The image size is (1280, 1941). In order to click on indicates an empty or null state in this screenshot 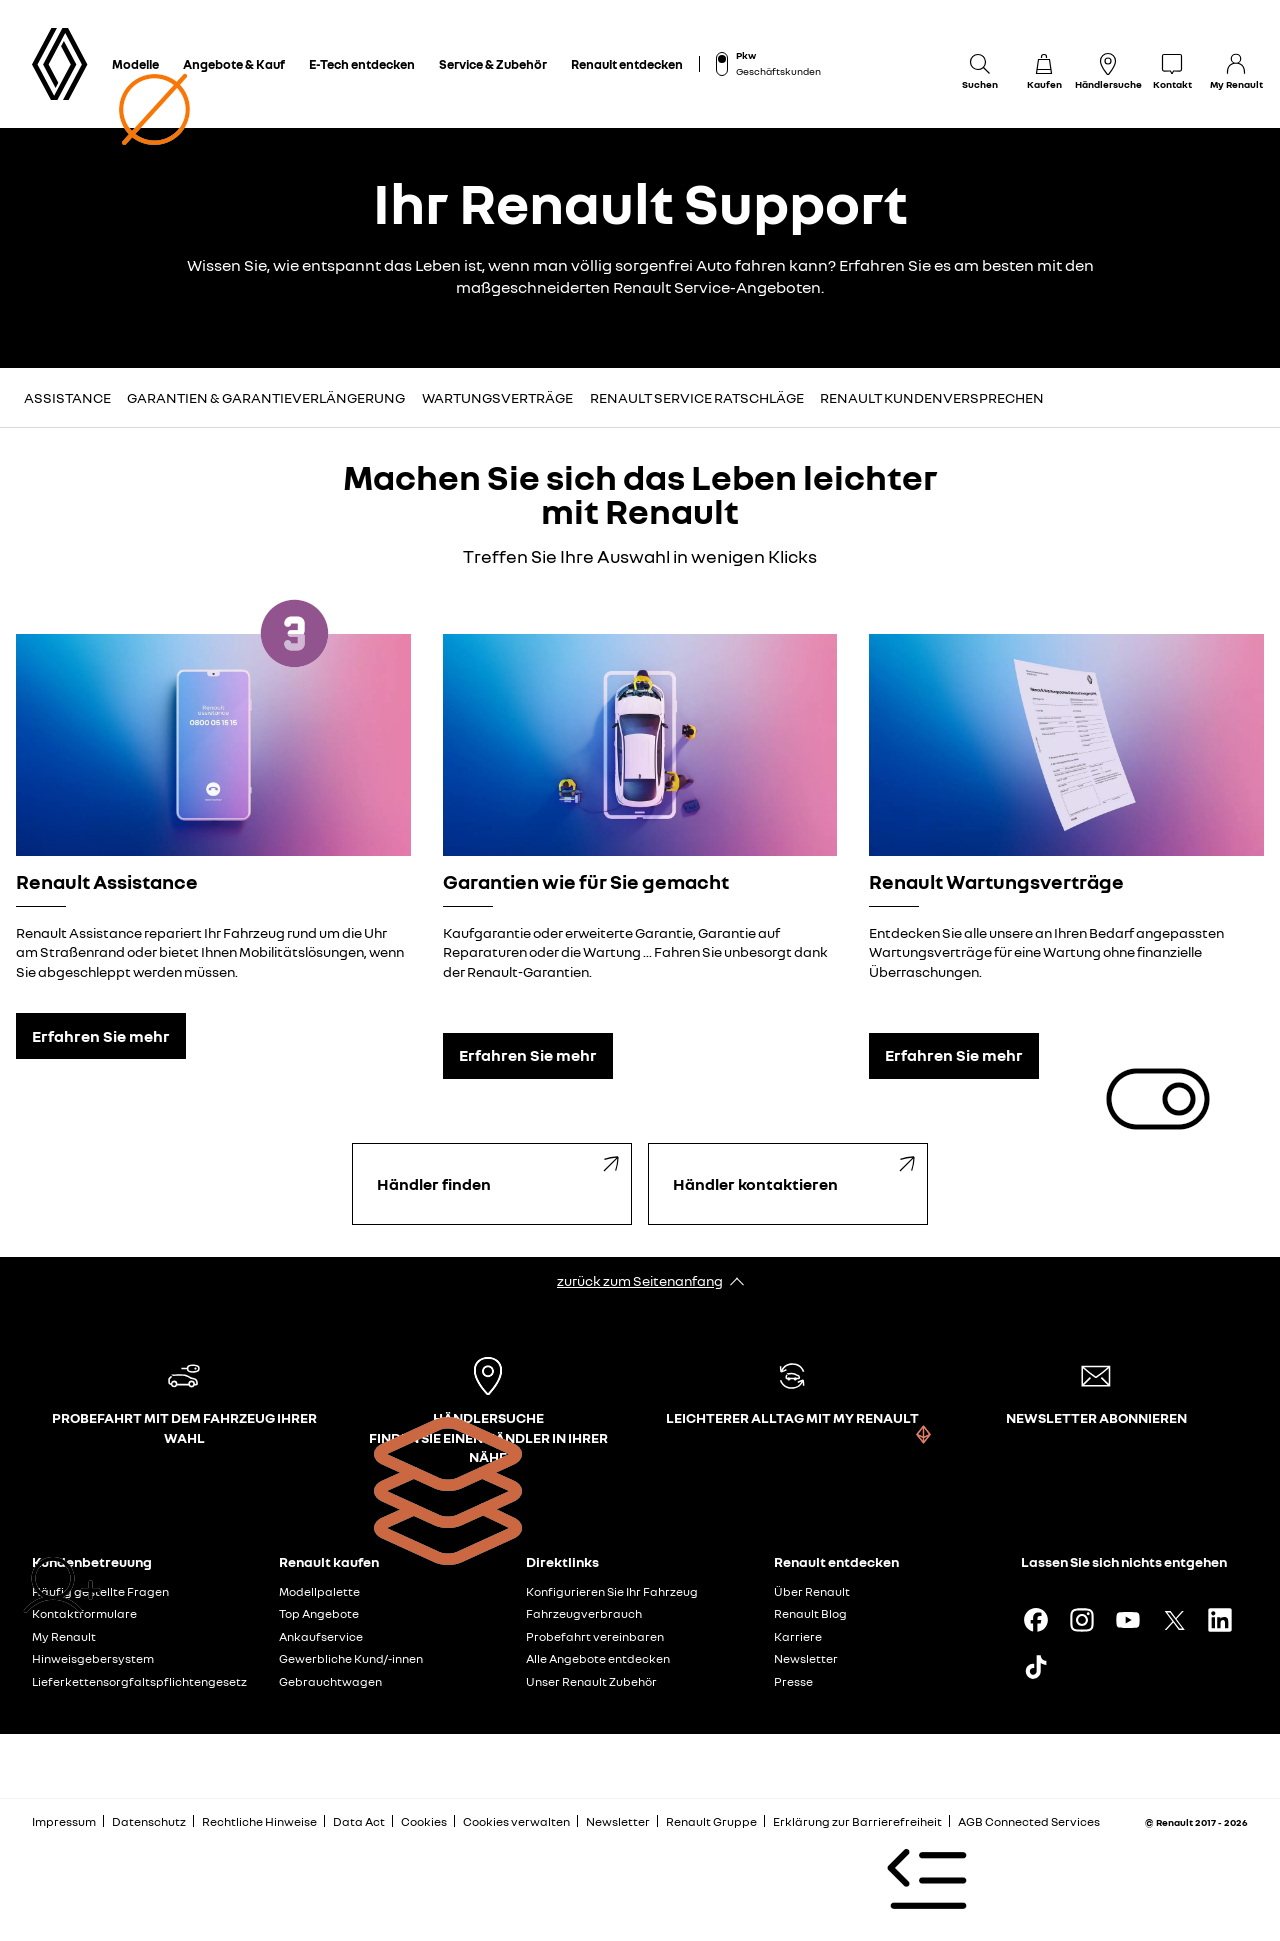, I will do `click(154, 109)`.